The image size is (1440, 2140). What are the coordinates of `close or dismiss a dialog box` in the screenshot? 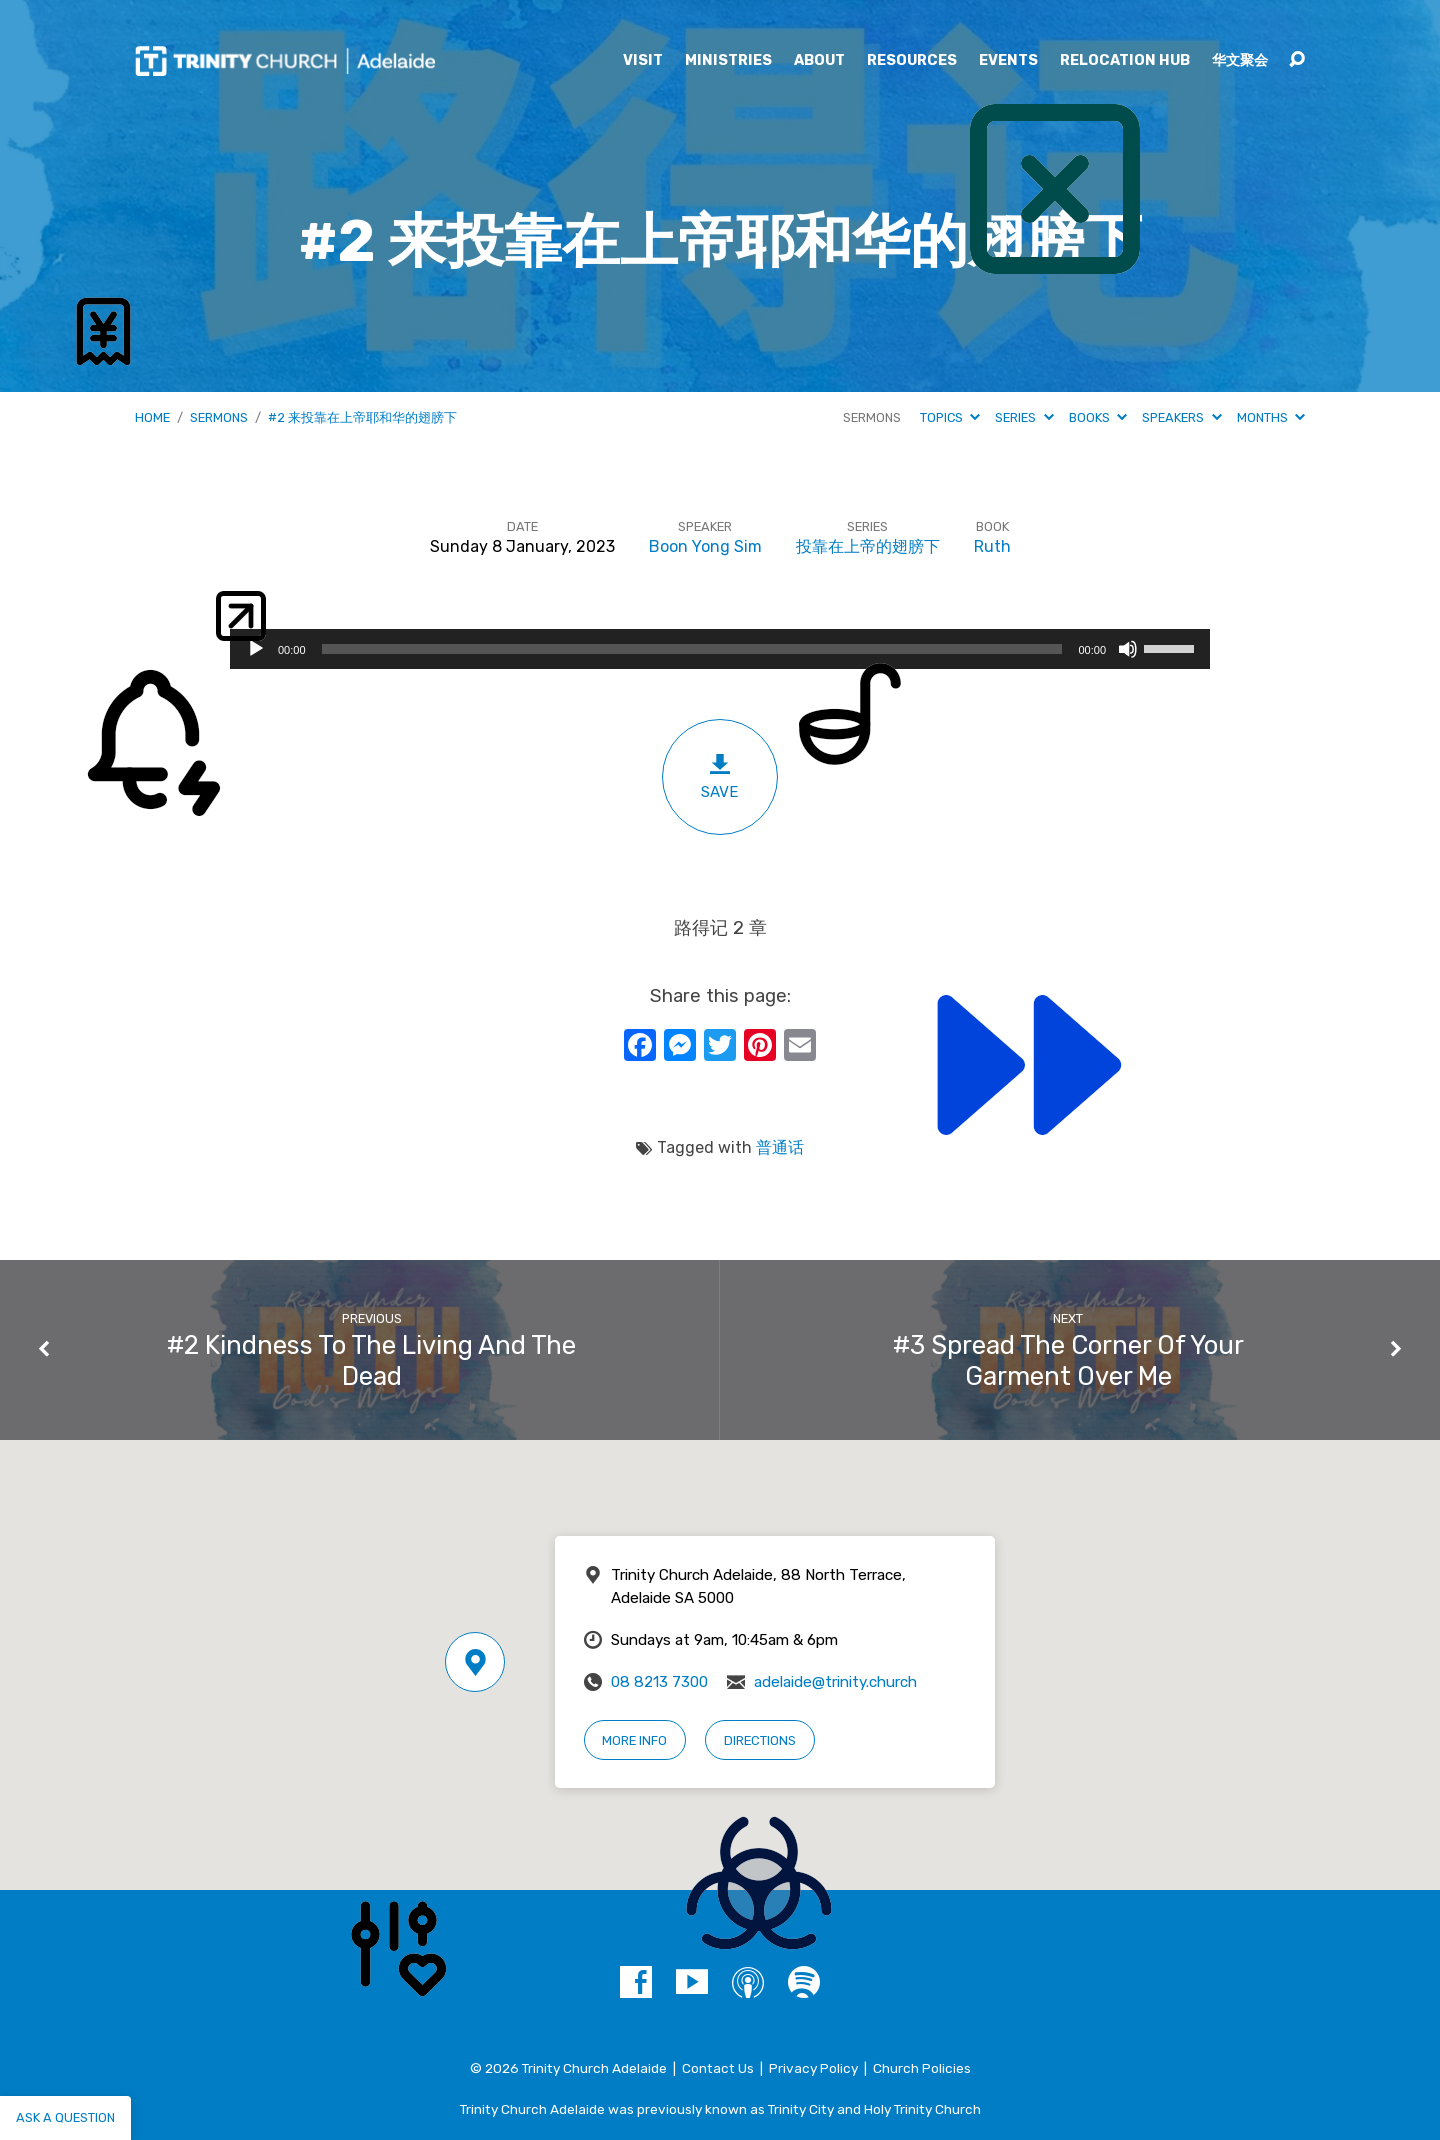 It's located at (1055, 189).